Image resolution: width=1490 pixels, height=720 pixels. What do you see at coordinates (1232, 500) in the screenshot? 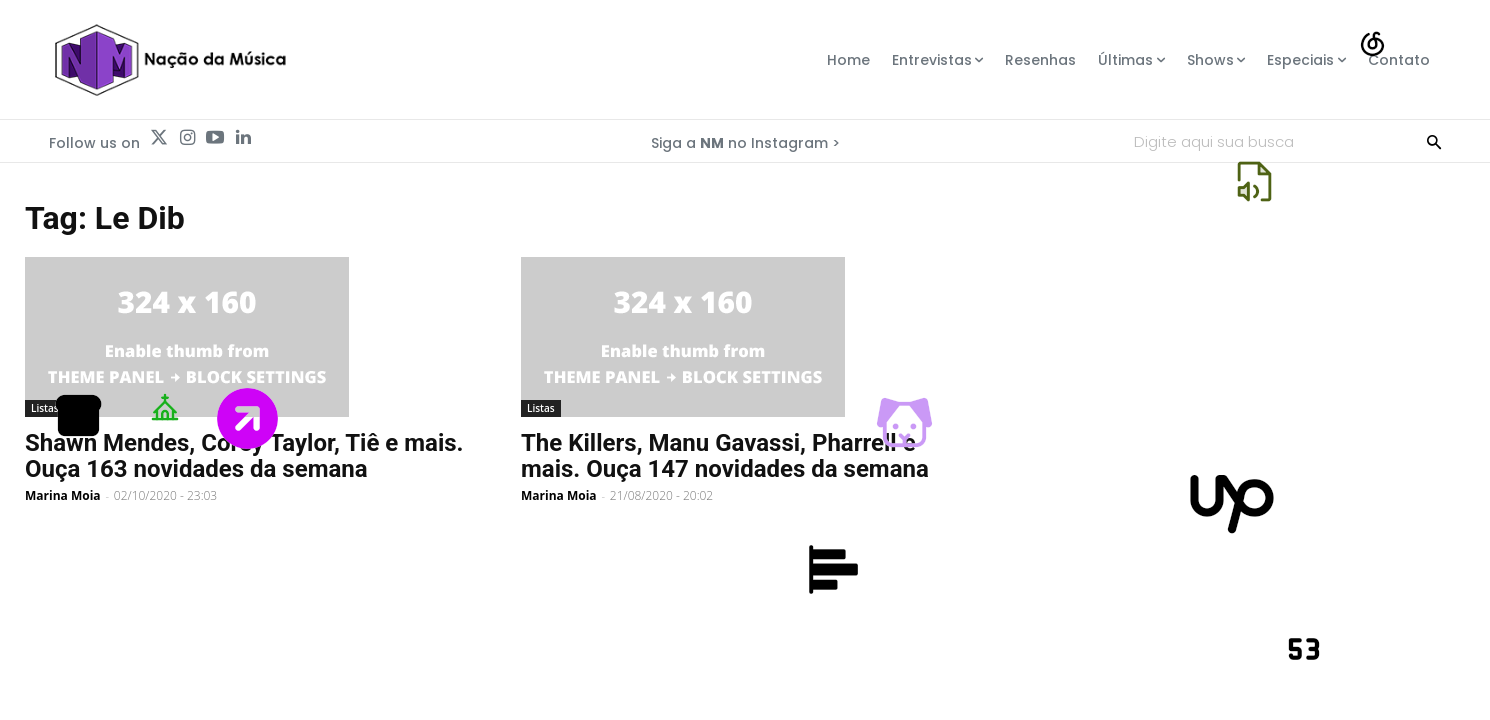
I see `link to upwork freelancer profile` at bounding box center [1232, 500].